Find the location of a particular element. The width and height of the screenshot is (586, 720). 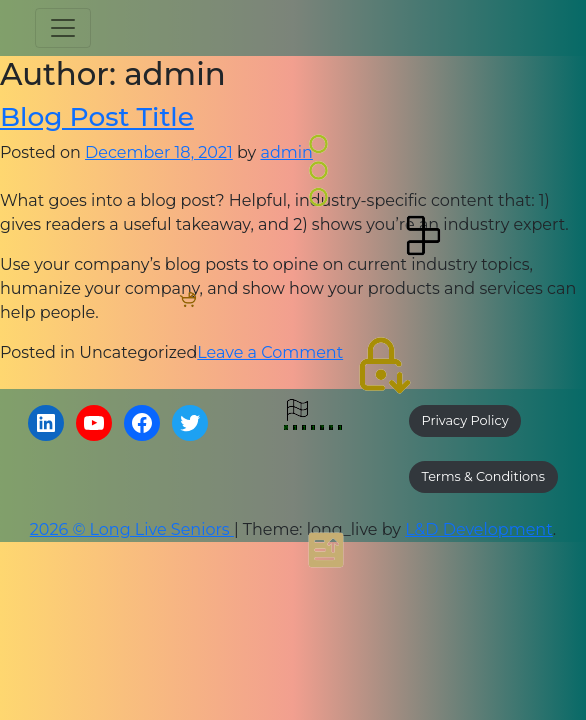

download secure or encrypted content is located at coordinates (381, 364).